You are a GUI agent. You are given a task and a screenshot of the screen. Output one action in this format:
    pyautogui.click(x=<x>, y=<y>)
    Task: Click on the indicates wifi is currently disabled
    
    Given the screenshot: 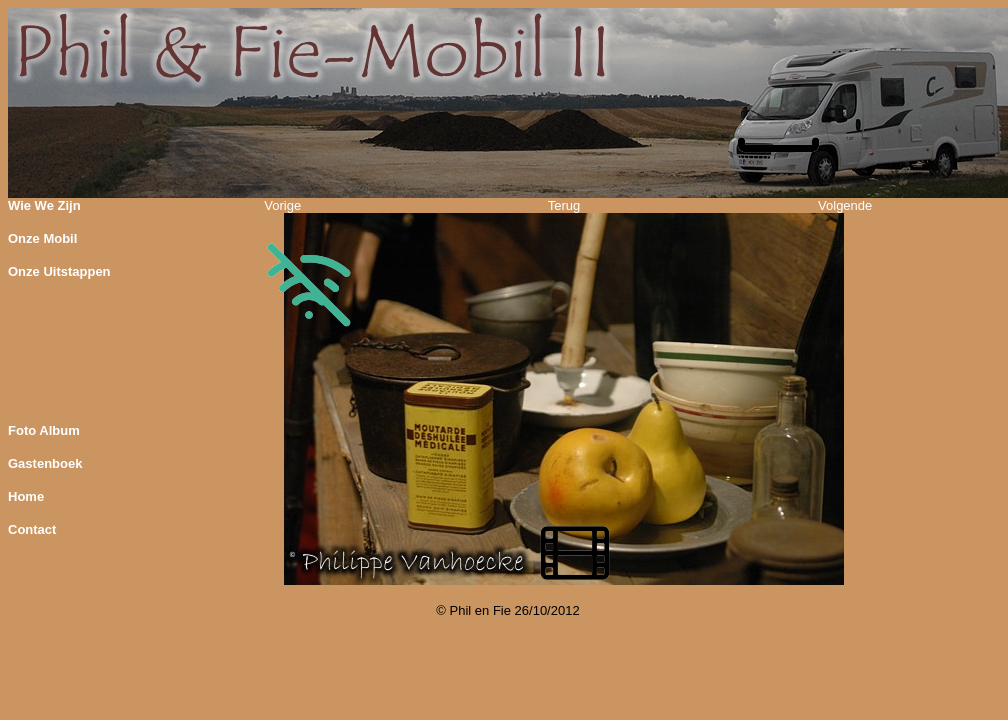 What is the action you would take?
    pyautogui.click(x=309, y=285)
    